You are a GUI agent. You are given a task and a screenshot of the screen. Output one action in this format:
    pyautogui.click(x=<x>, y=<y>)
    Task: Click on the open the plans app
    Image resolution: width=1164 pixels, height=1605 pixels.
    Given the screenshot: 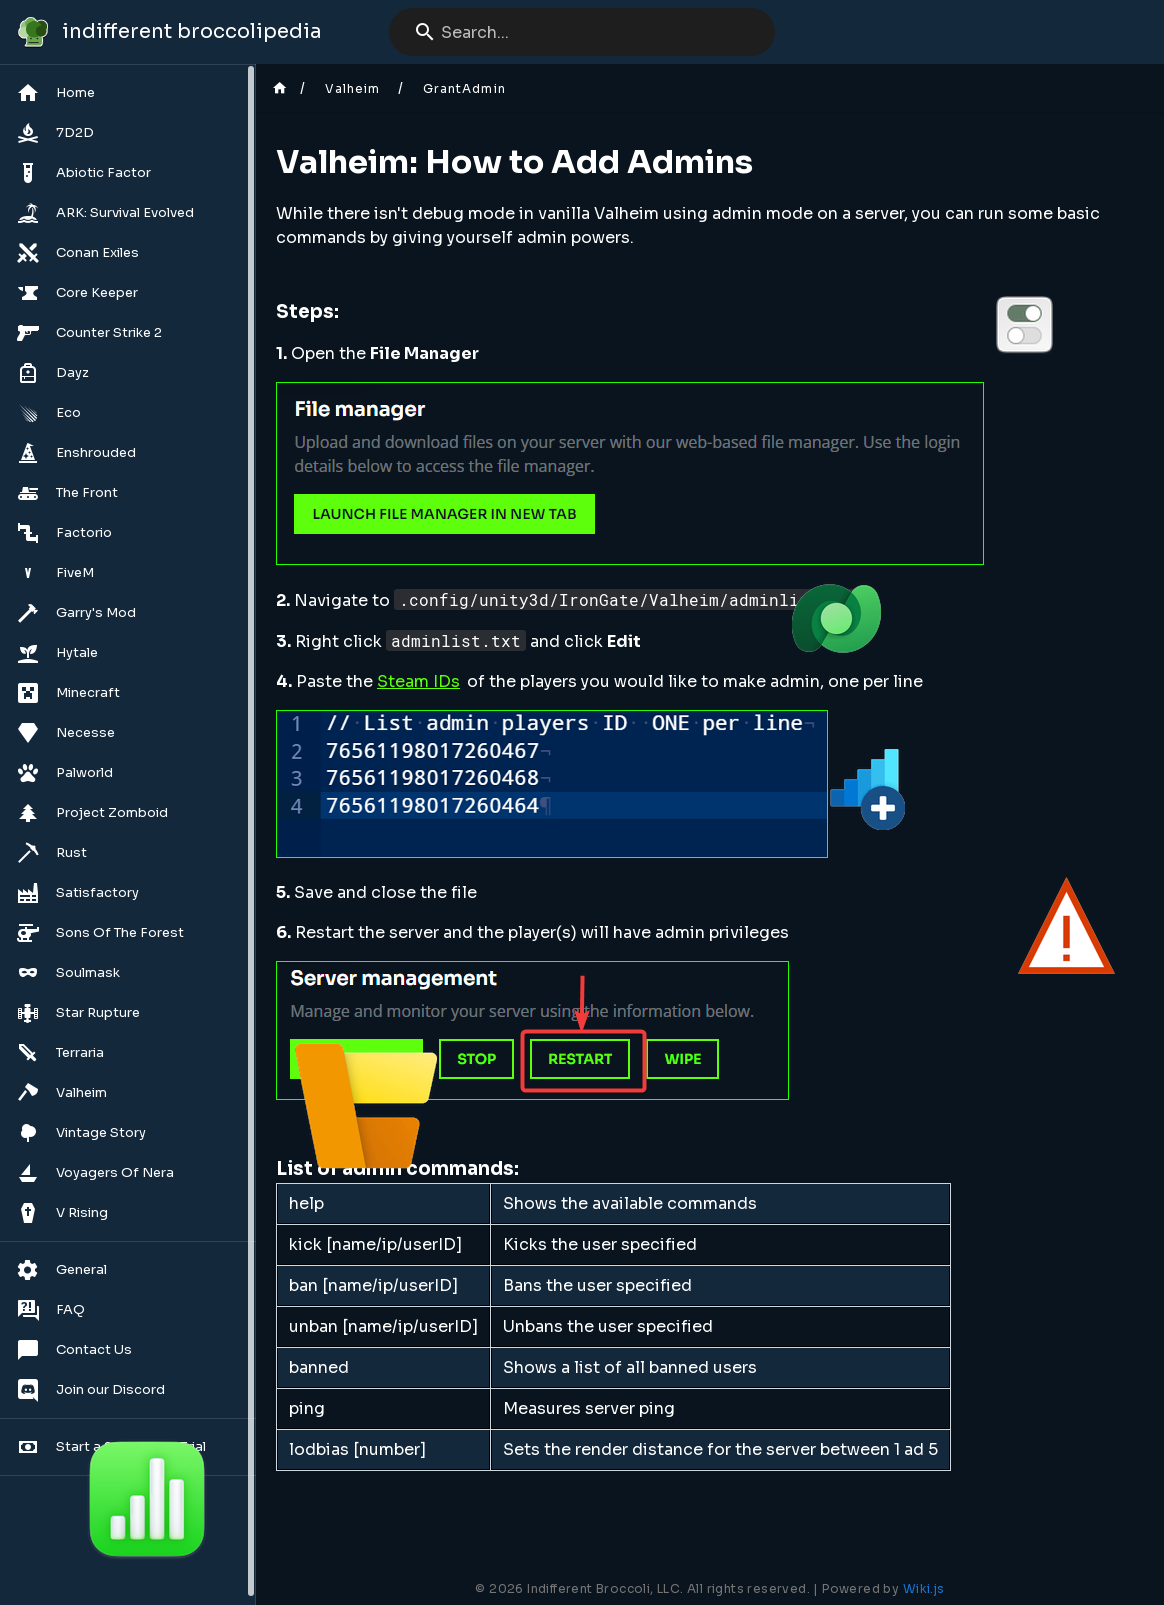 What is the action you would take?
    pyautogui.click(x=864, y=789)
    